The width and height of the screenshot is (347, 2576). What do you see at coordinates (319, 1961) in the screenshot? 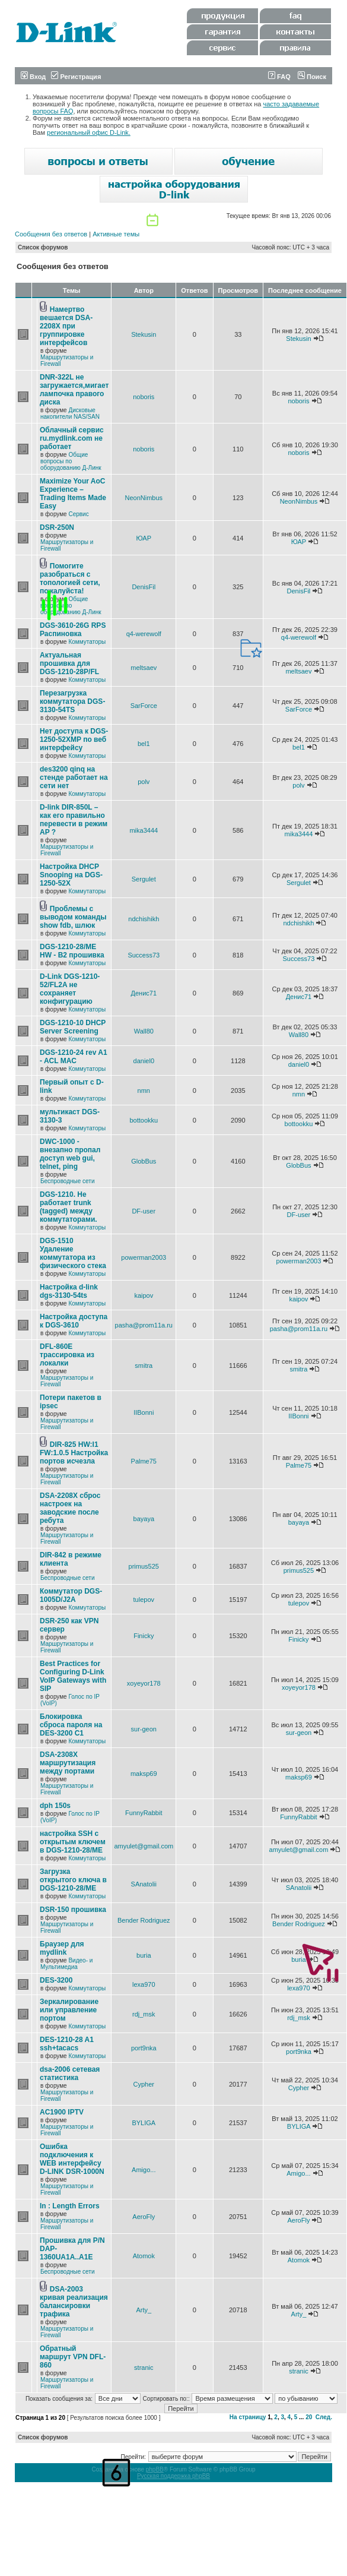
I see `pause cursor tracking or pointer activity` at bounding box center [319, 1961].